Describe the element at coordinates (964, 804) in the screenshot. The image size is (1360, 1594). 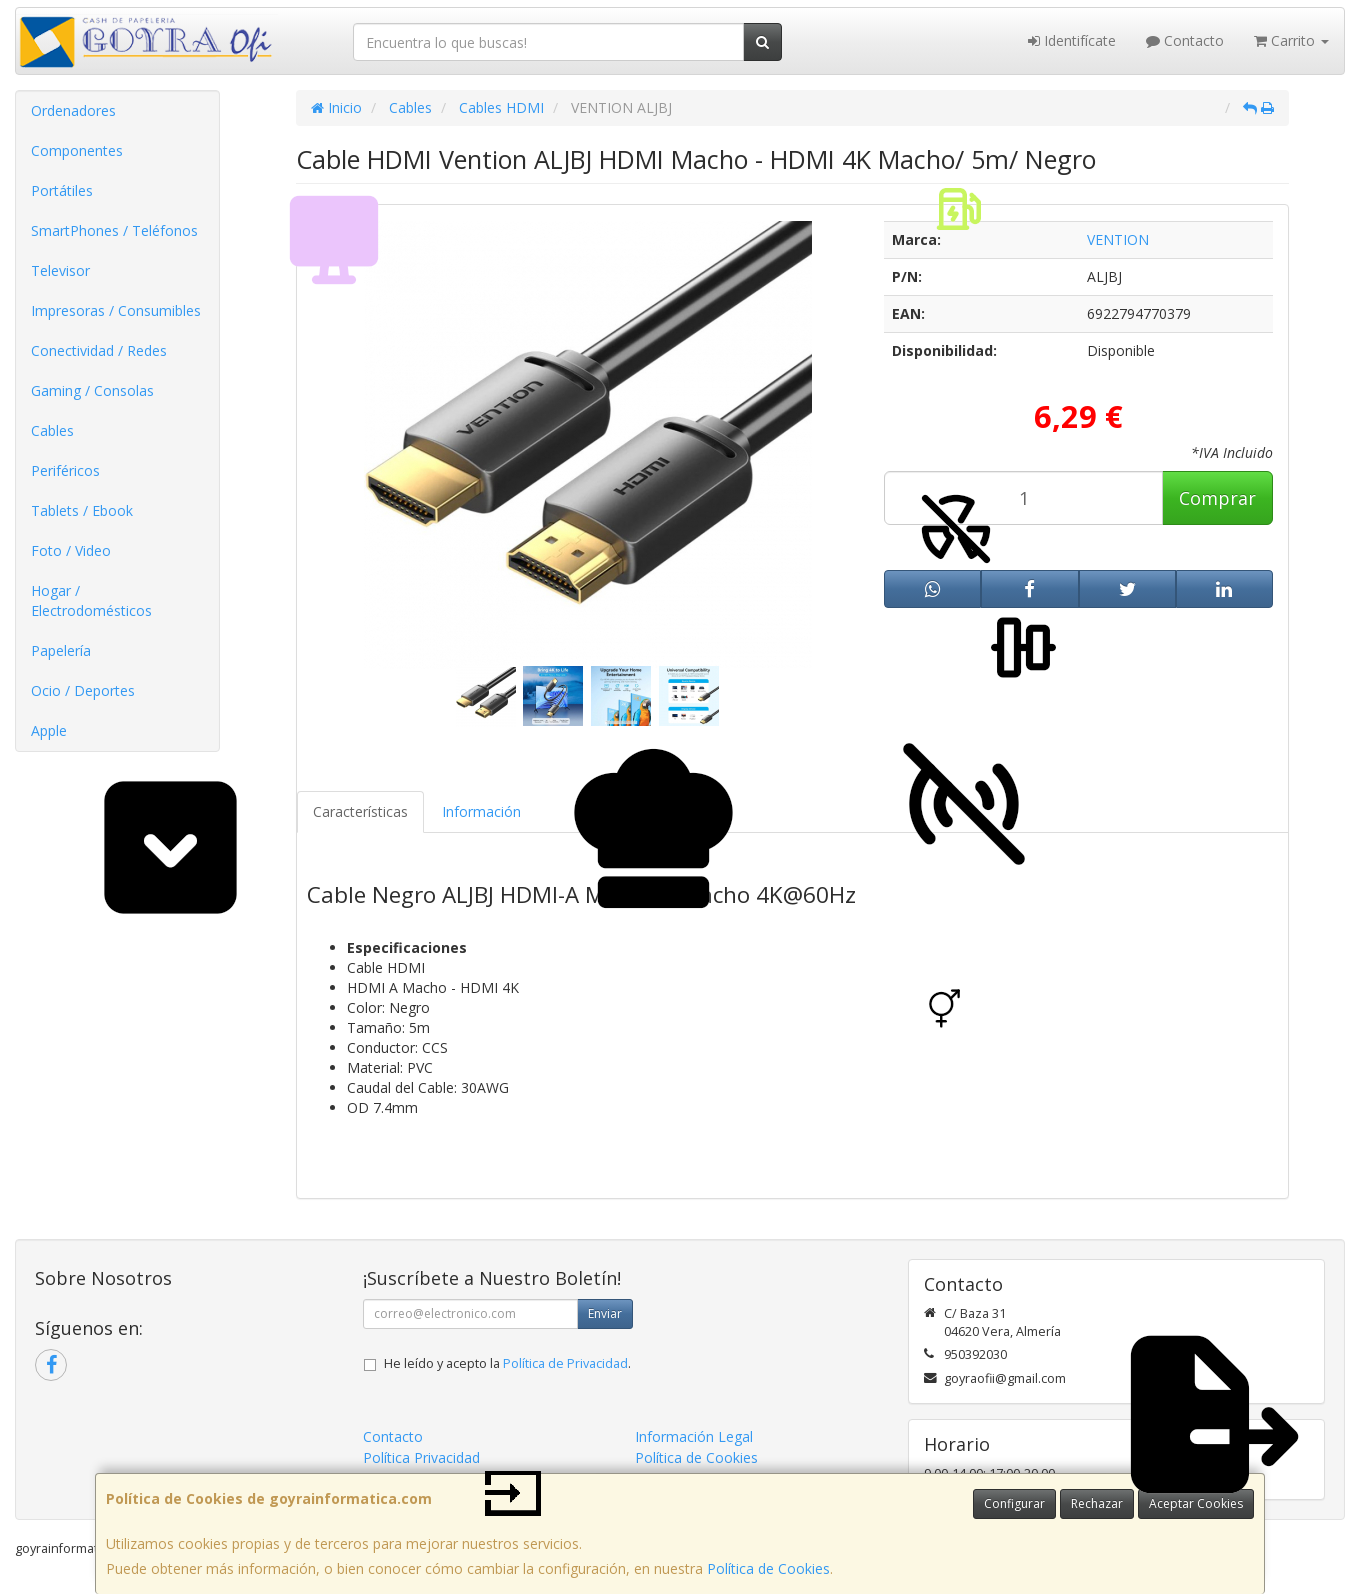
I see `wireless access point disabled or unavailable` at that location.